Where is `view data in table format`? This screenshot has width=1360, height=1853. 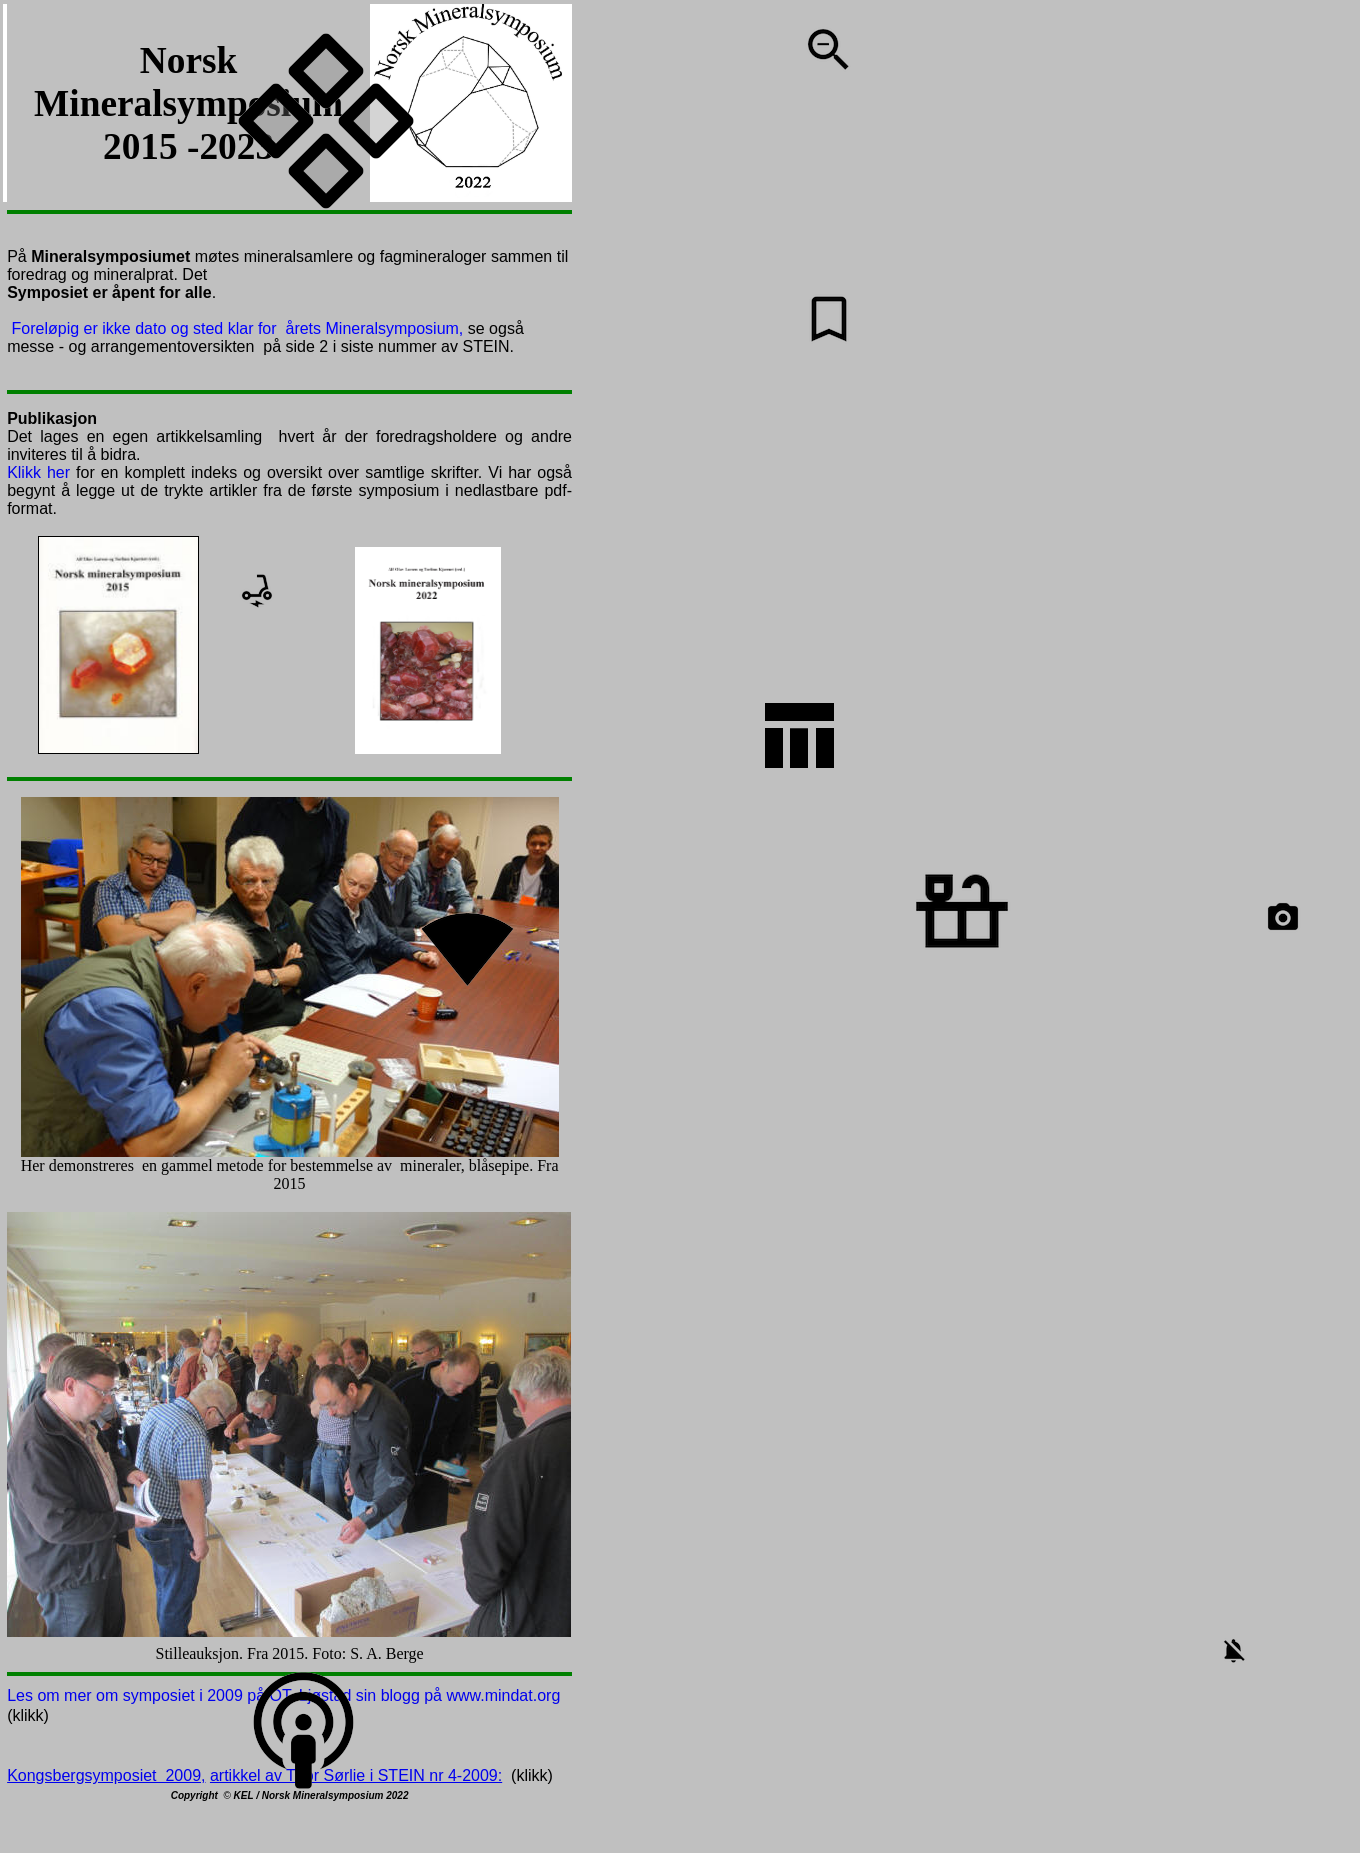
view data in table format is located at coordinates (797, 735).